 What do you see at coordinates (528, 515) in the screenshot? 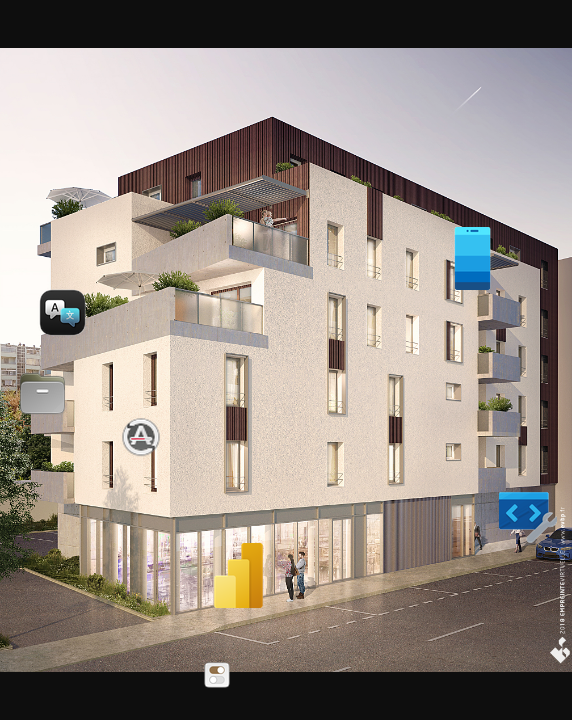
I see `open remote tools application` at bounding box center [528, 515].